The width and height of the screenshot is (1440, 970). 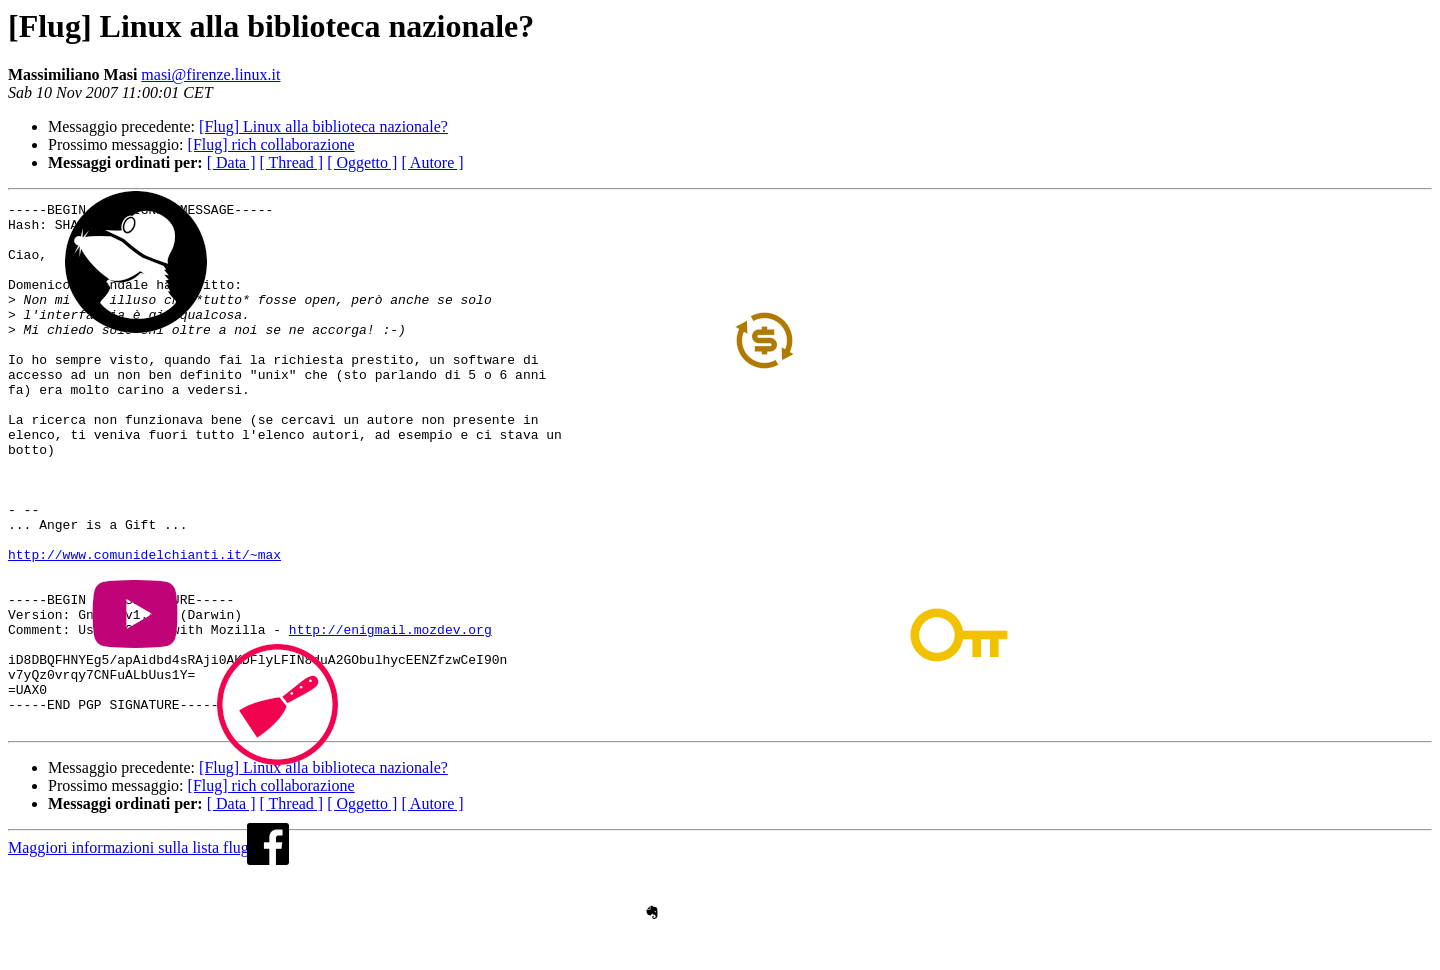 What do you see at coordinates (277, 704) in the screenshot?
I see `Scrapy web scraping framework logo` at bounding box center [277, 704].